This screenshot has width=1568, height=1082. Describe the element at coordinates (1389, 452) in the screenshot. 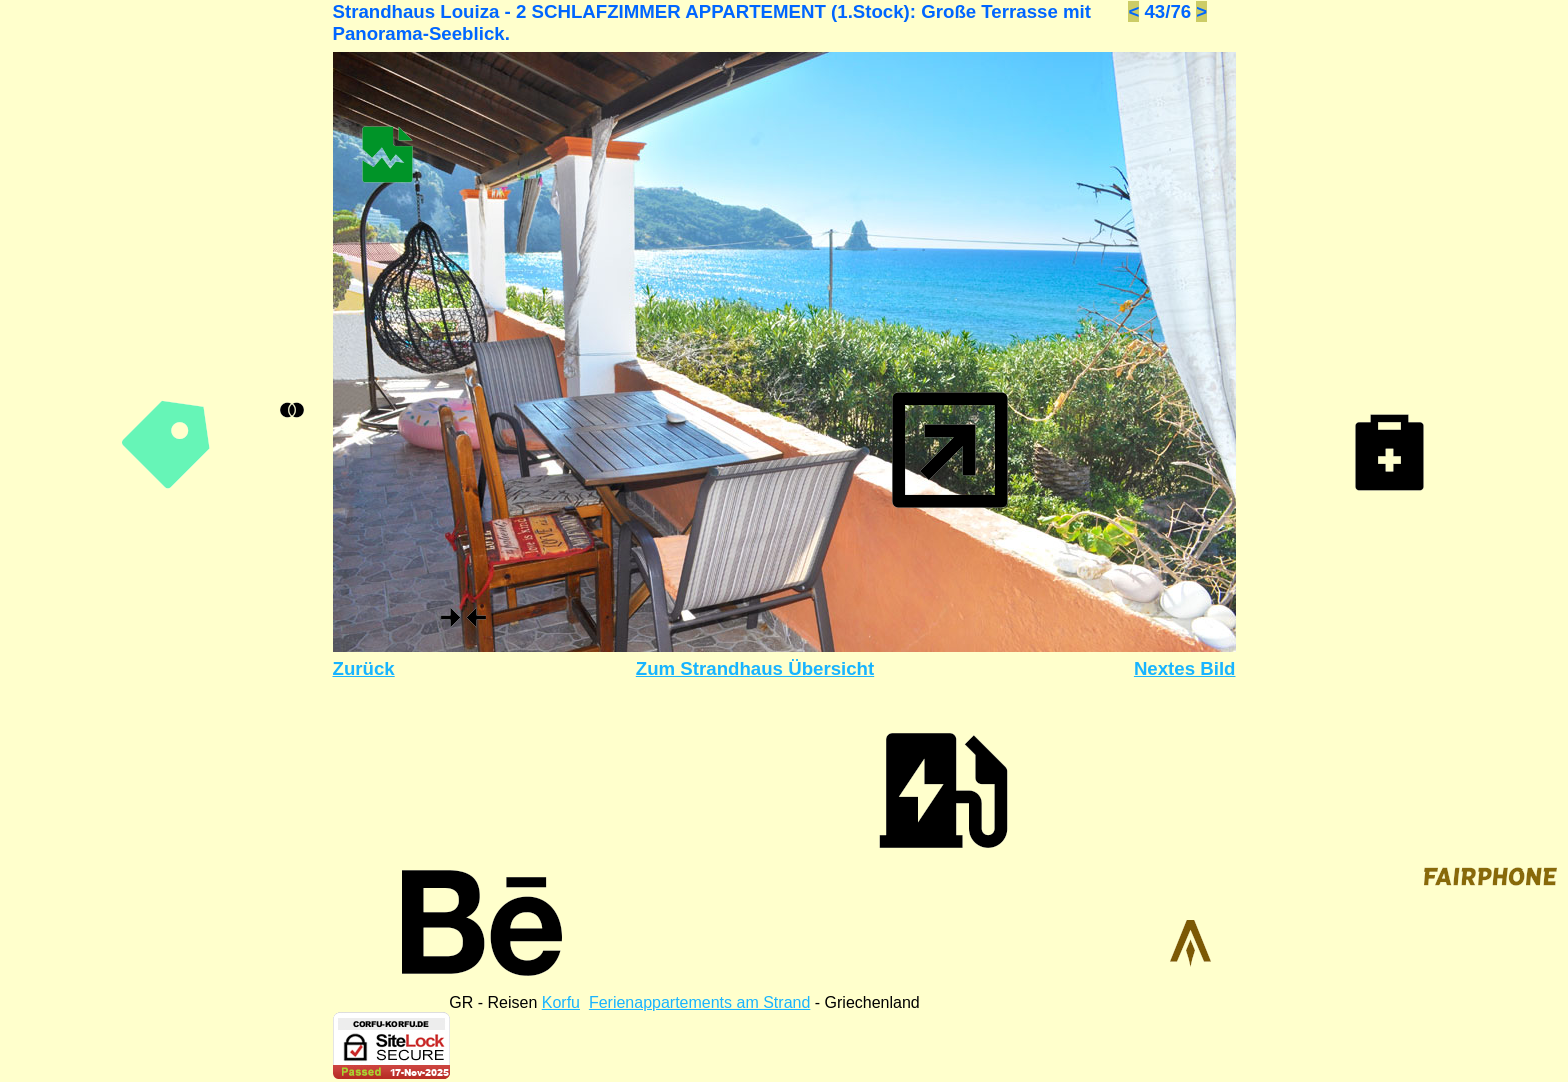

I see `access medical records or patient files` at that location.